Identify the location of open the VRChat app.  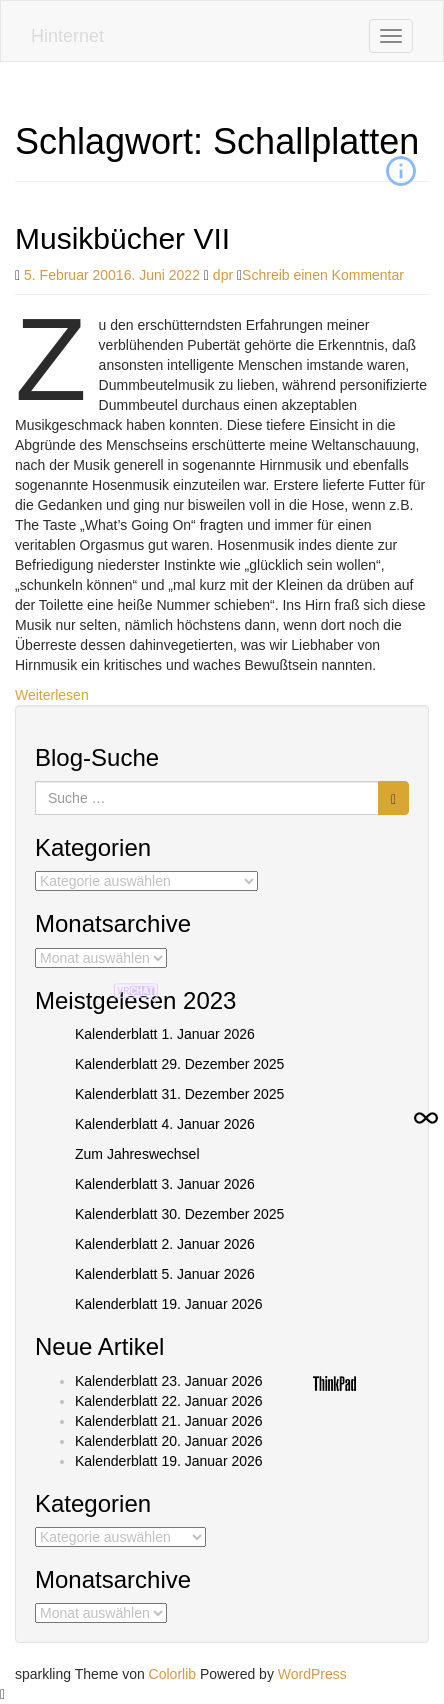
(136, 993).